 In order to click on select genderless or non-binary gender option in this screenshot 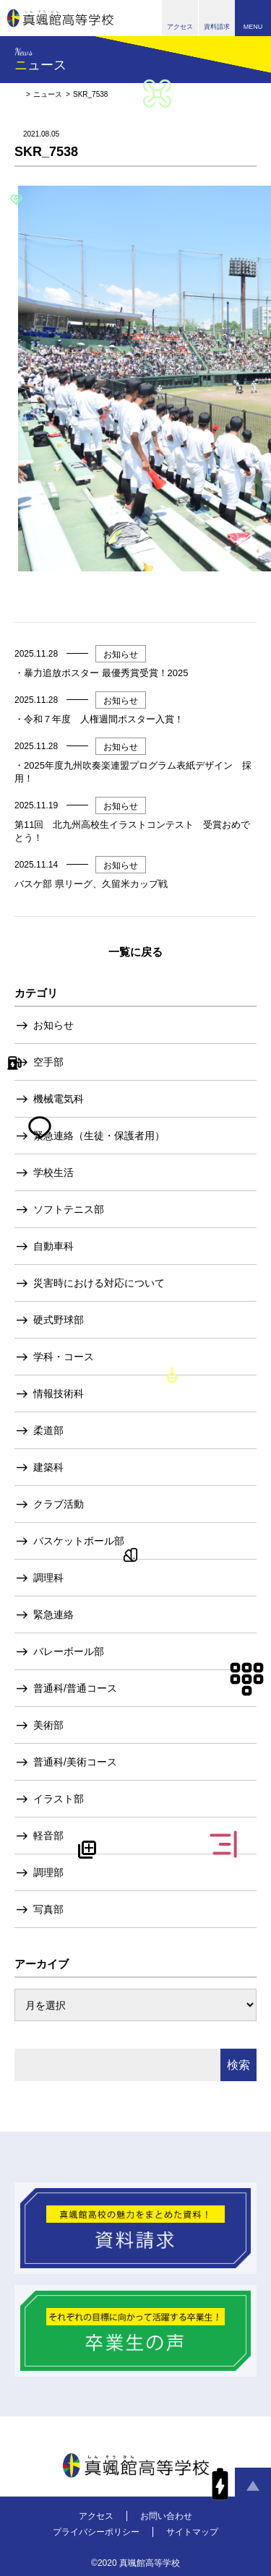, I will do `click(172, 1375)`.